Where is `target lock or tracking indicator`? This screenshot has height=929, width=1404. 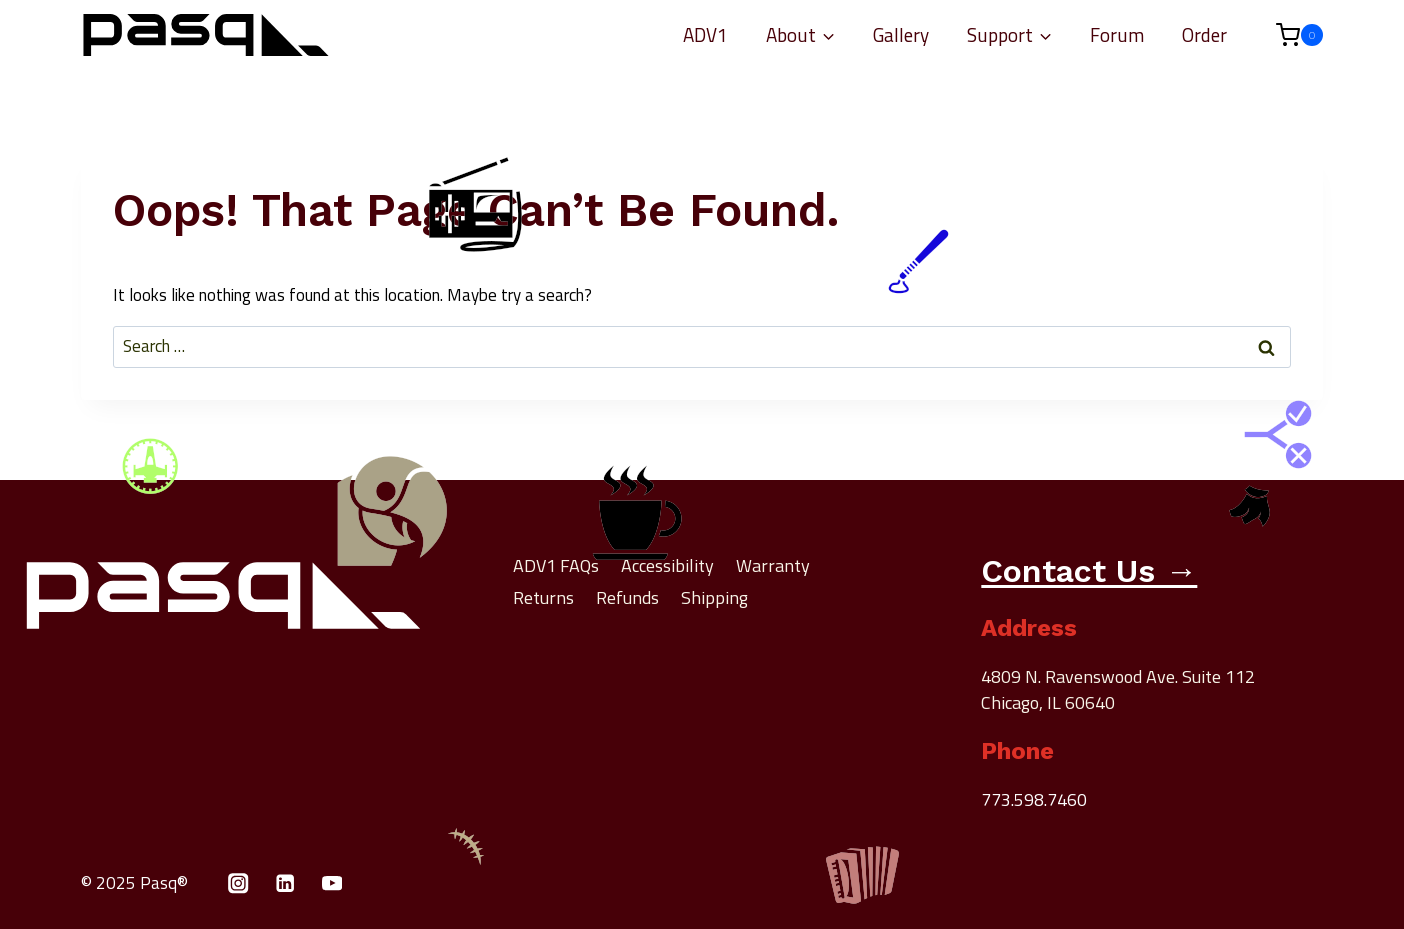
target lock or tracking indicator is located at coordinates (150, 466).